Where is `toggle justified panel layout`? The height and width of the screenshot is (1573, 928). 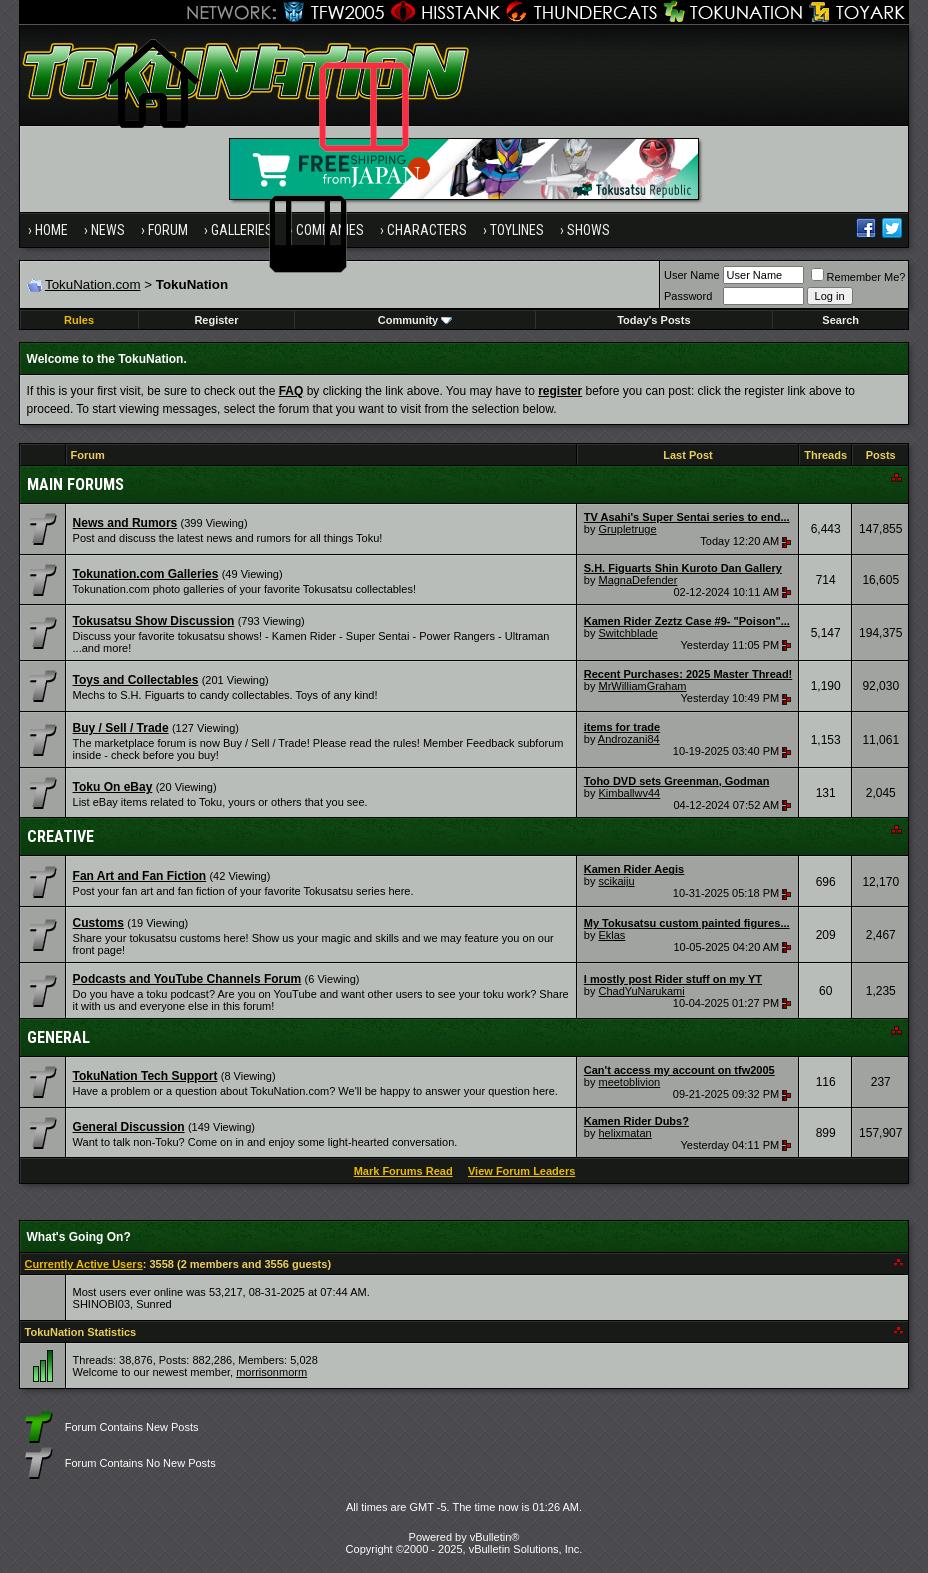
toggle justified panel layout is located at coordinates (308, 234).